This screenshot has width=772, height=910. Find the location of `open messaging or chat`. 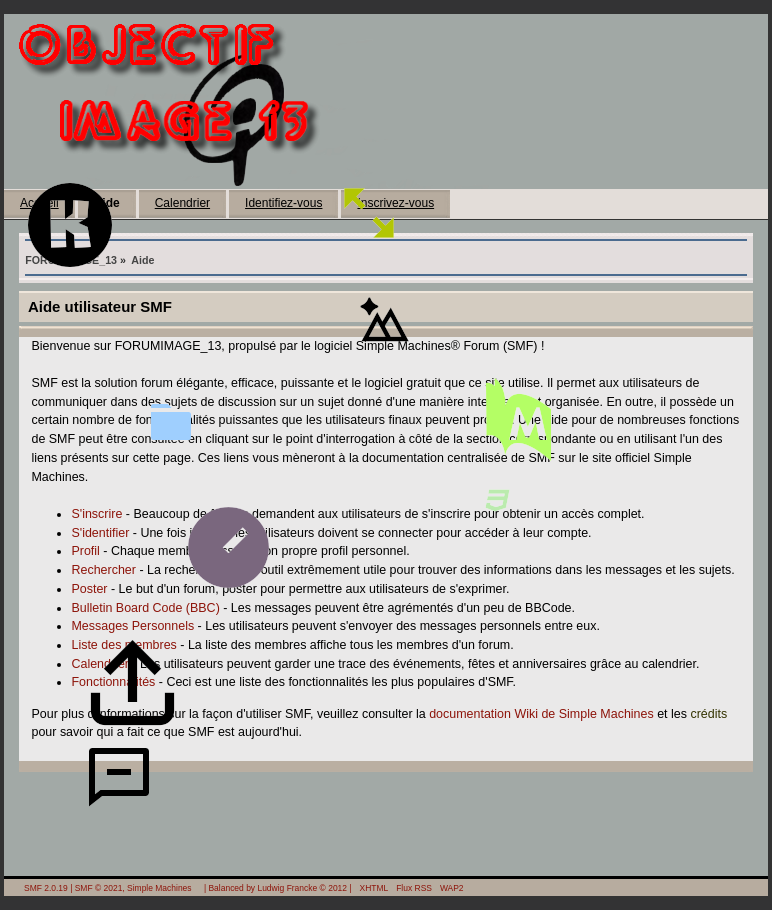

open messaging or chat is located at coordinates (119, 775).